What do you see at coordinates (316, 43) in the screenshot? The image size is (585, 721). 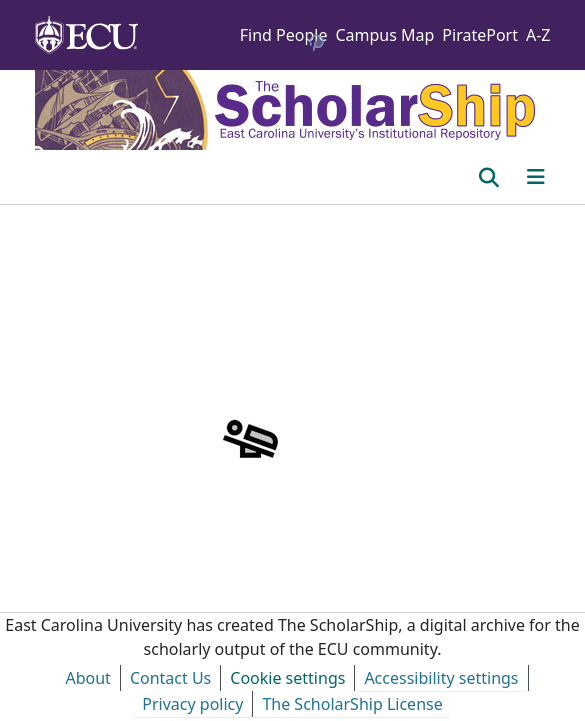 I see `open Pinterest app` at bounding box center [316, 43].